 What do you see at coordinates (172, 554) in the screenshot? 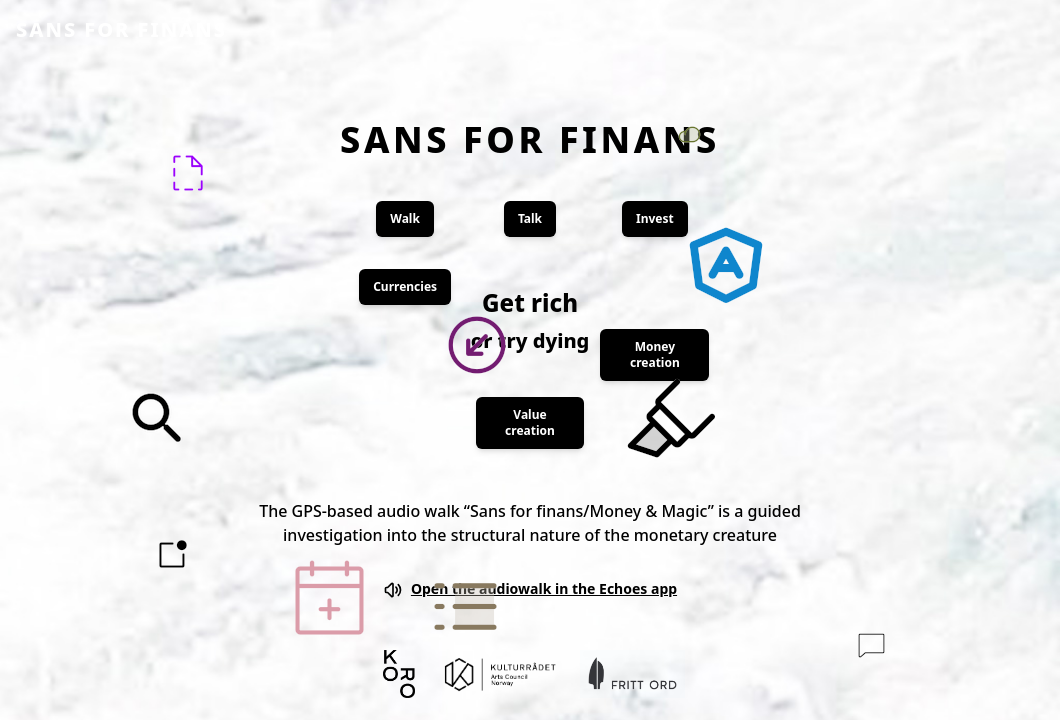
I see `indicates new notifications or alerts` at bounding box center [172, 554].